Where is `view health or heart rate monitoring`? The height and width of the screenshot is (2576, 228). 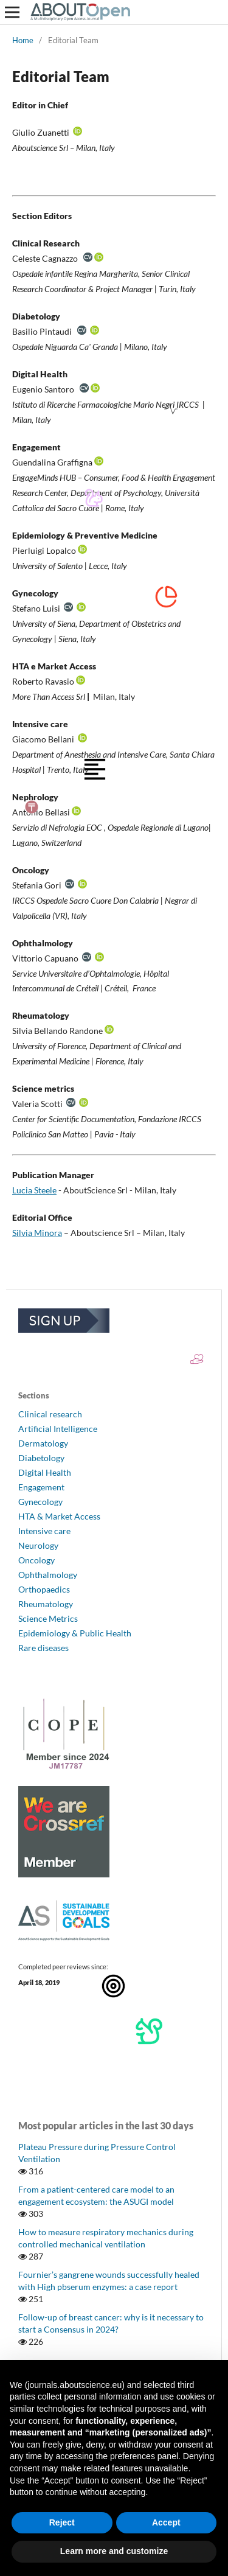 view health or heart rate monitoring is located at coordinates (171, 409).